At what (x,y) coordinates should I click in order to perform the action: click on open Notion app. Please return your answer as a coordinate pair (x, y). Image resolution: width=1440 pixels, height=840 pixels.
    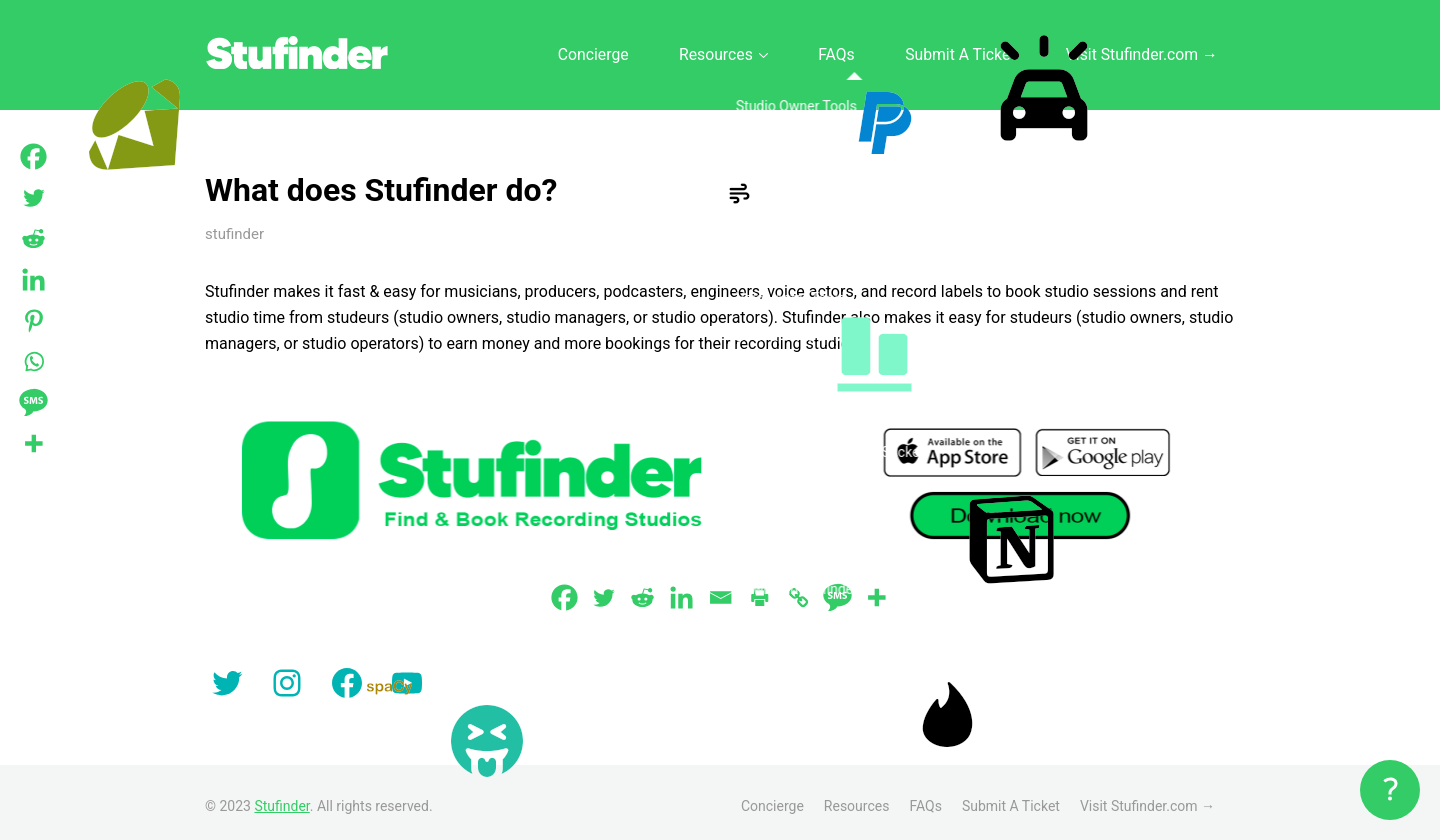
    Looking at the image, I should click on (1013, 539).